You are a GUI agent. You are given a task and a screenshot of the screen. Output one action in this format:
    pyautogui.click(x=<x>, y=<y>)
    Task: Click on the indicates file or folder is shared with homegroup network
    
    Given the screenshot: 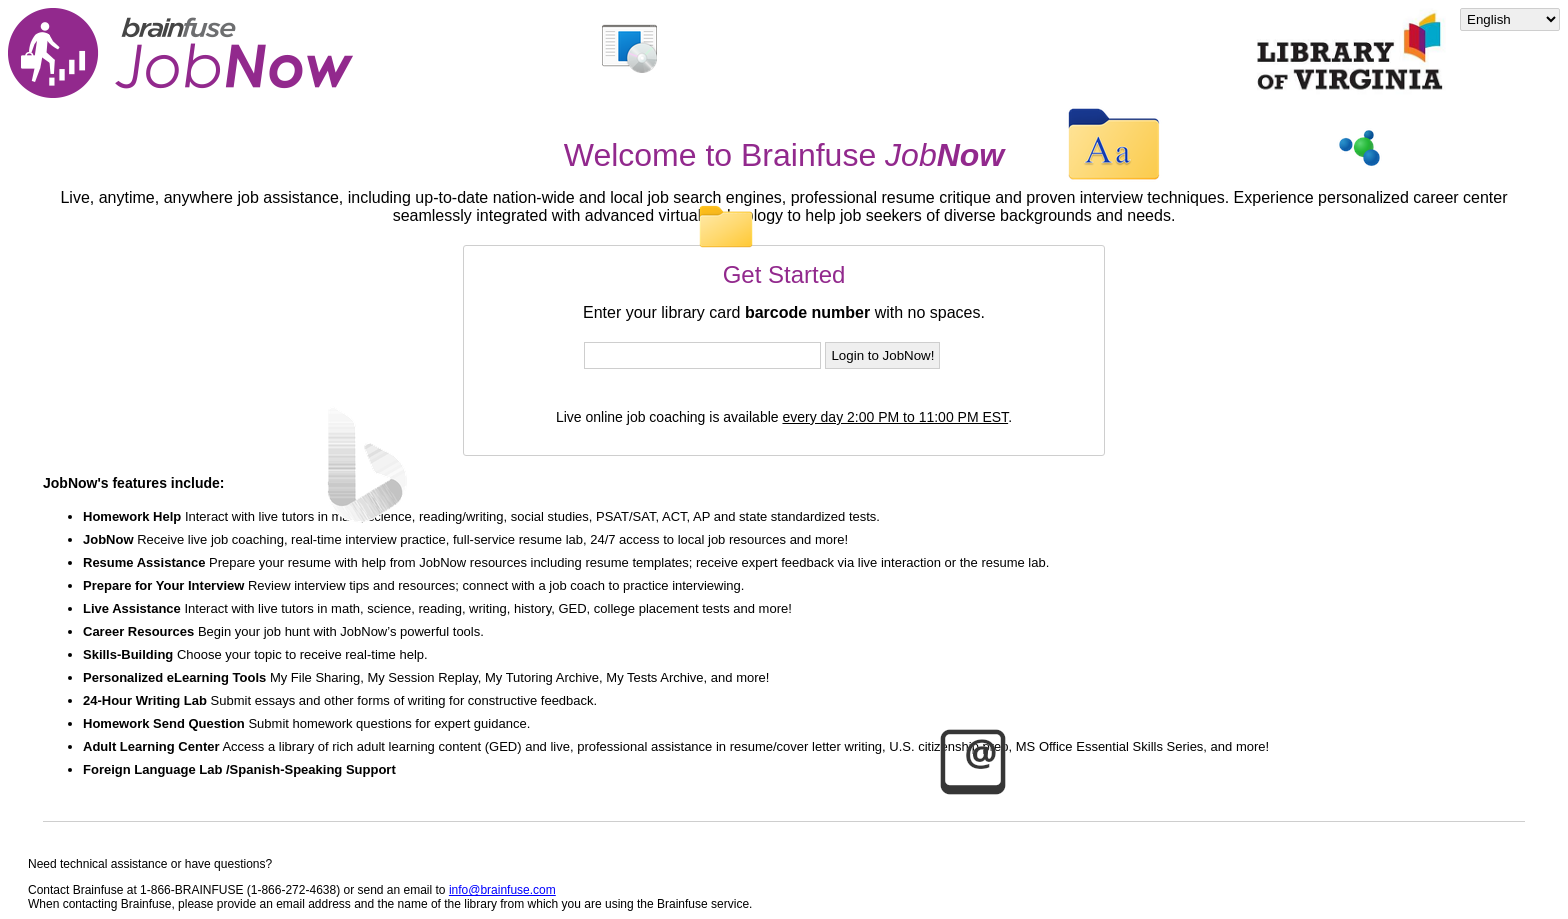 What is the action you would take?
    pyautogui.click(x=1359, y=148)
    